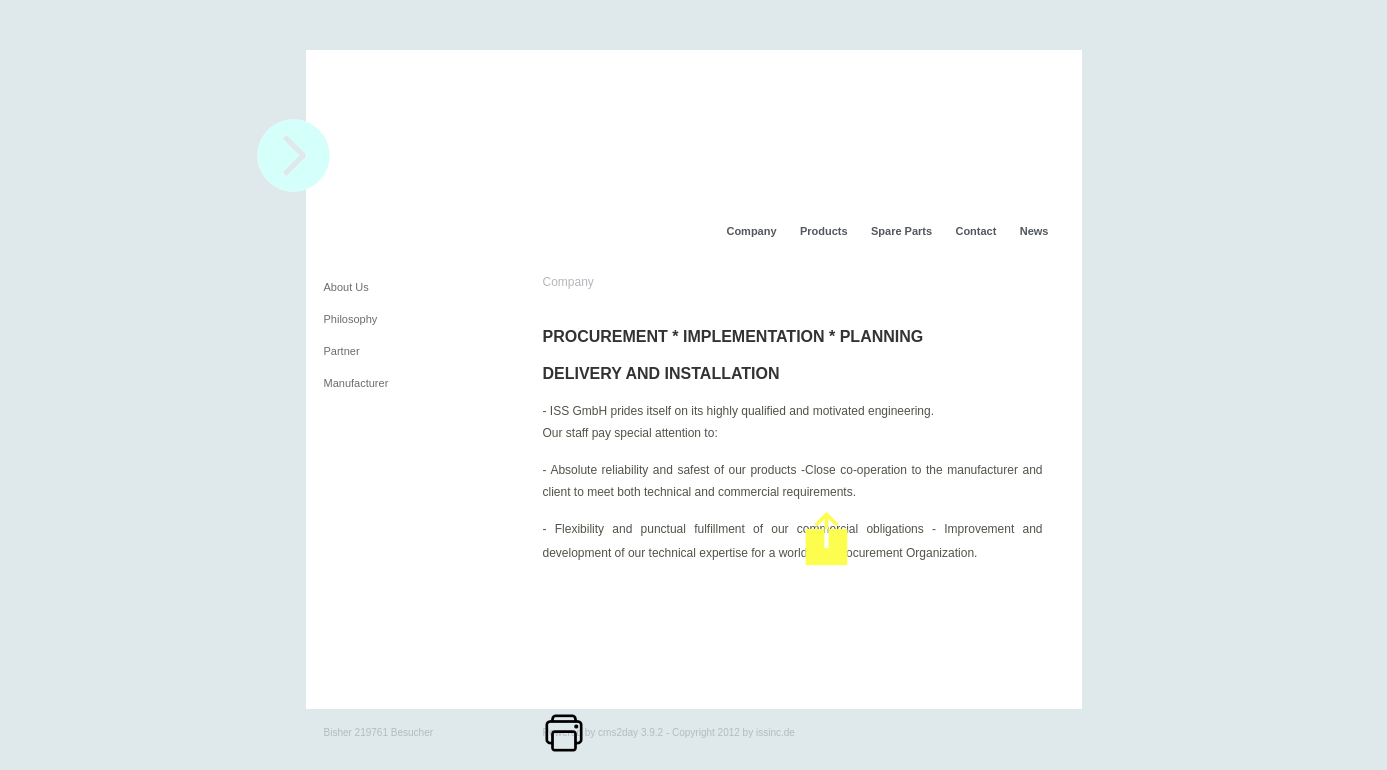  What do you see at coordinates (564, 733) in the screenshot?
I see `print the current document` at bounding box center [564, 733].